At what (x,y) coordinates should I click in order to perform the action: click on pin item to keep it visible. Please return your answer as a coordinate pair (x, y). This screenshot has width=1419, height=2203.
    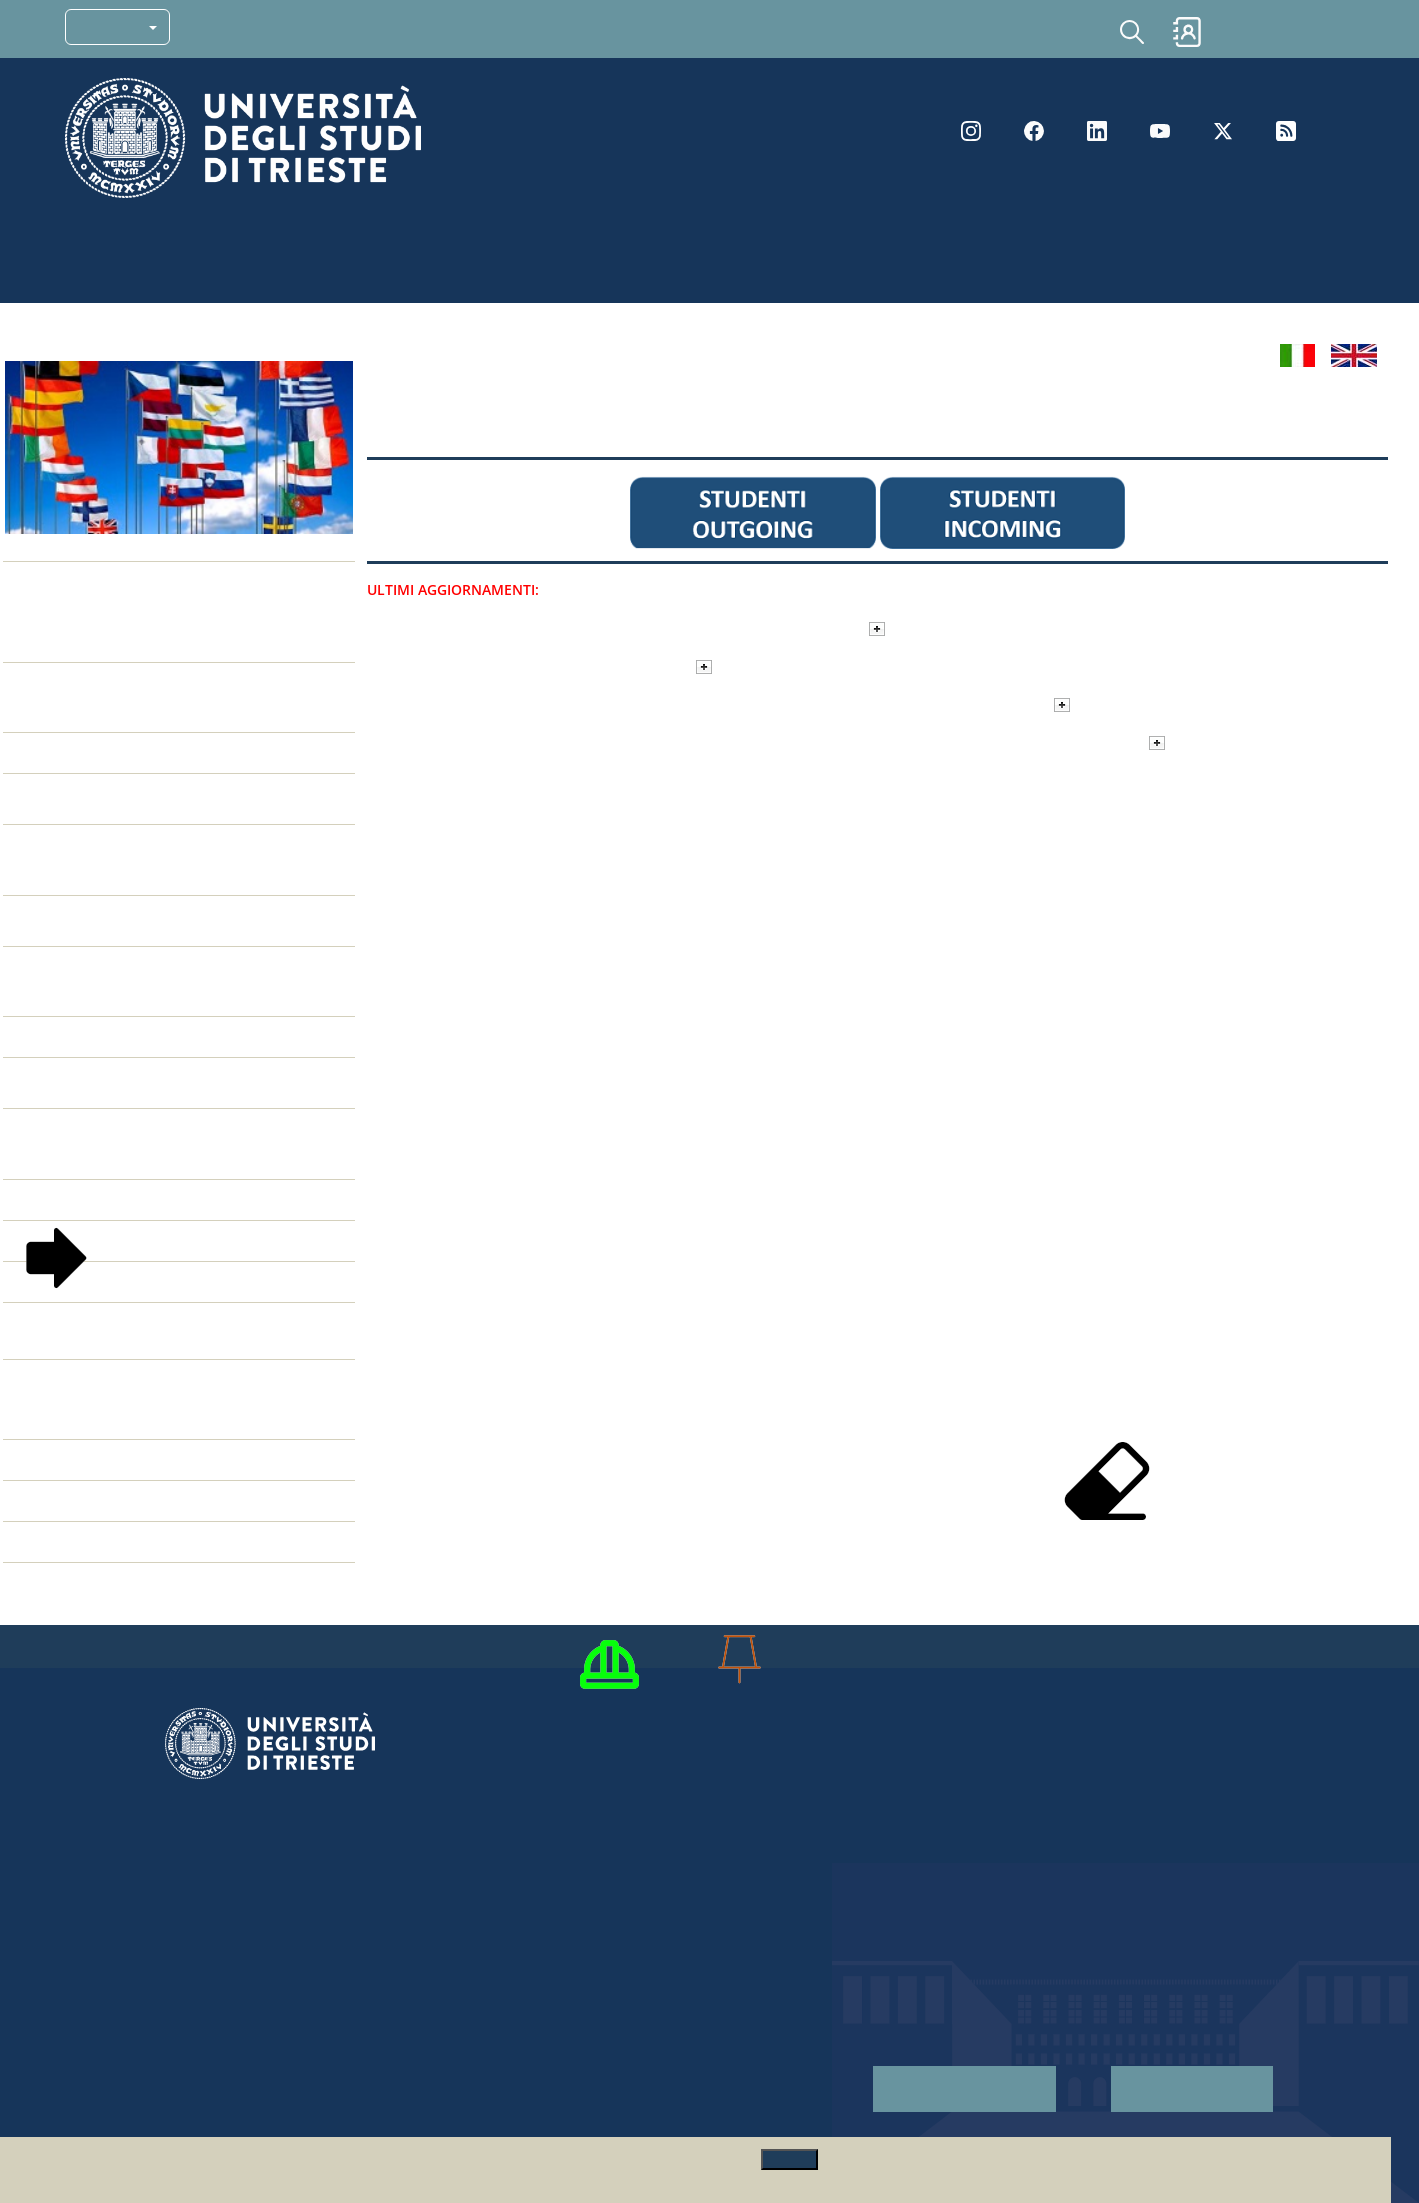
    Looking at the image, I should click on (739, 1656).